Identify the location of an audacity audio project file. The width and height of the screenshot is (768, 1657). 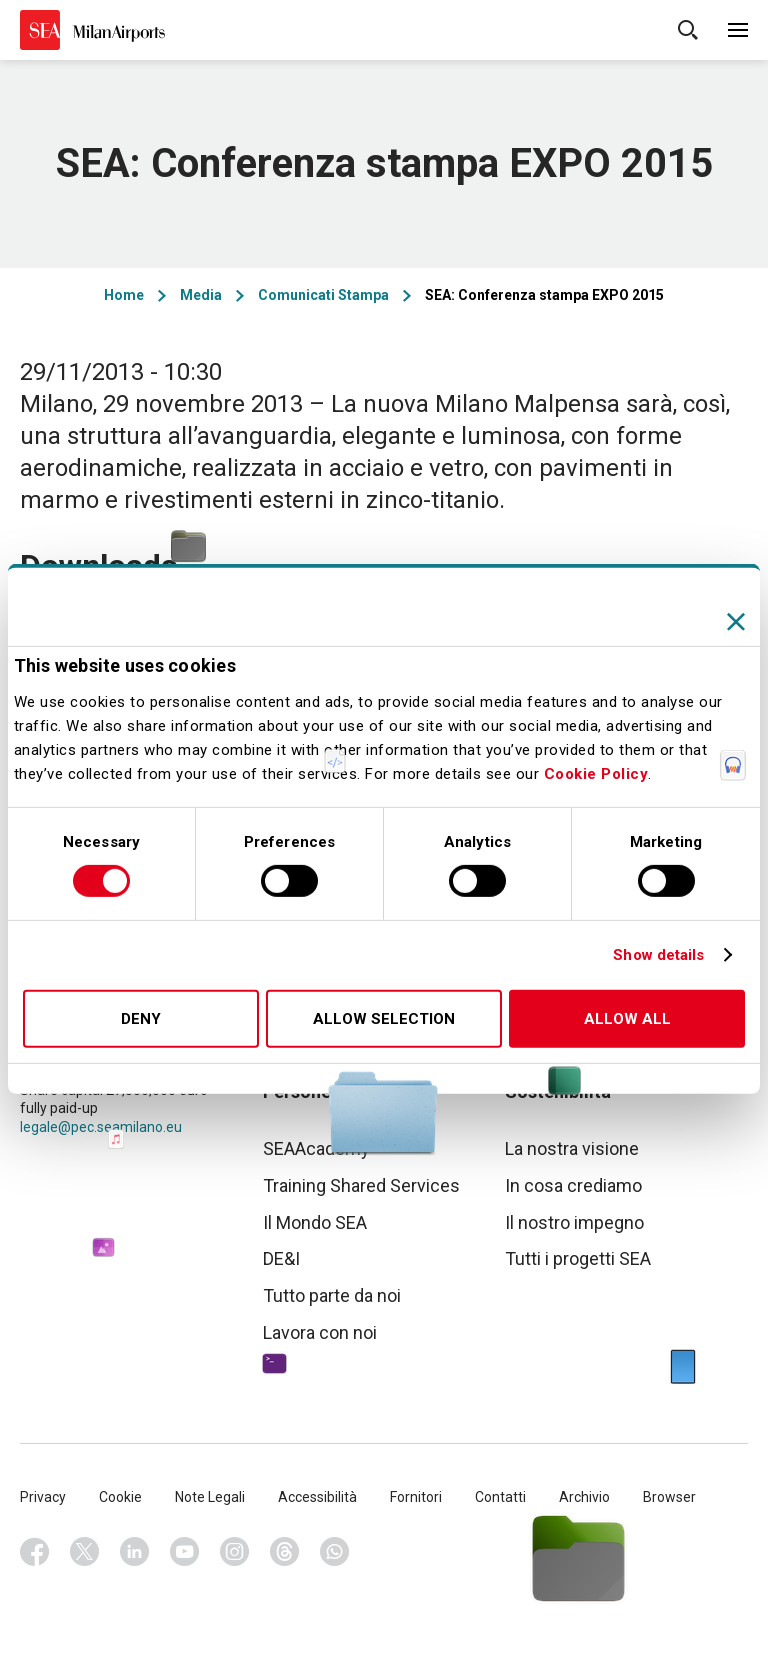
(733, 765).